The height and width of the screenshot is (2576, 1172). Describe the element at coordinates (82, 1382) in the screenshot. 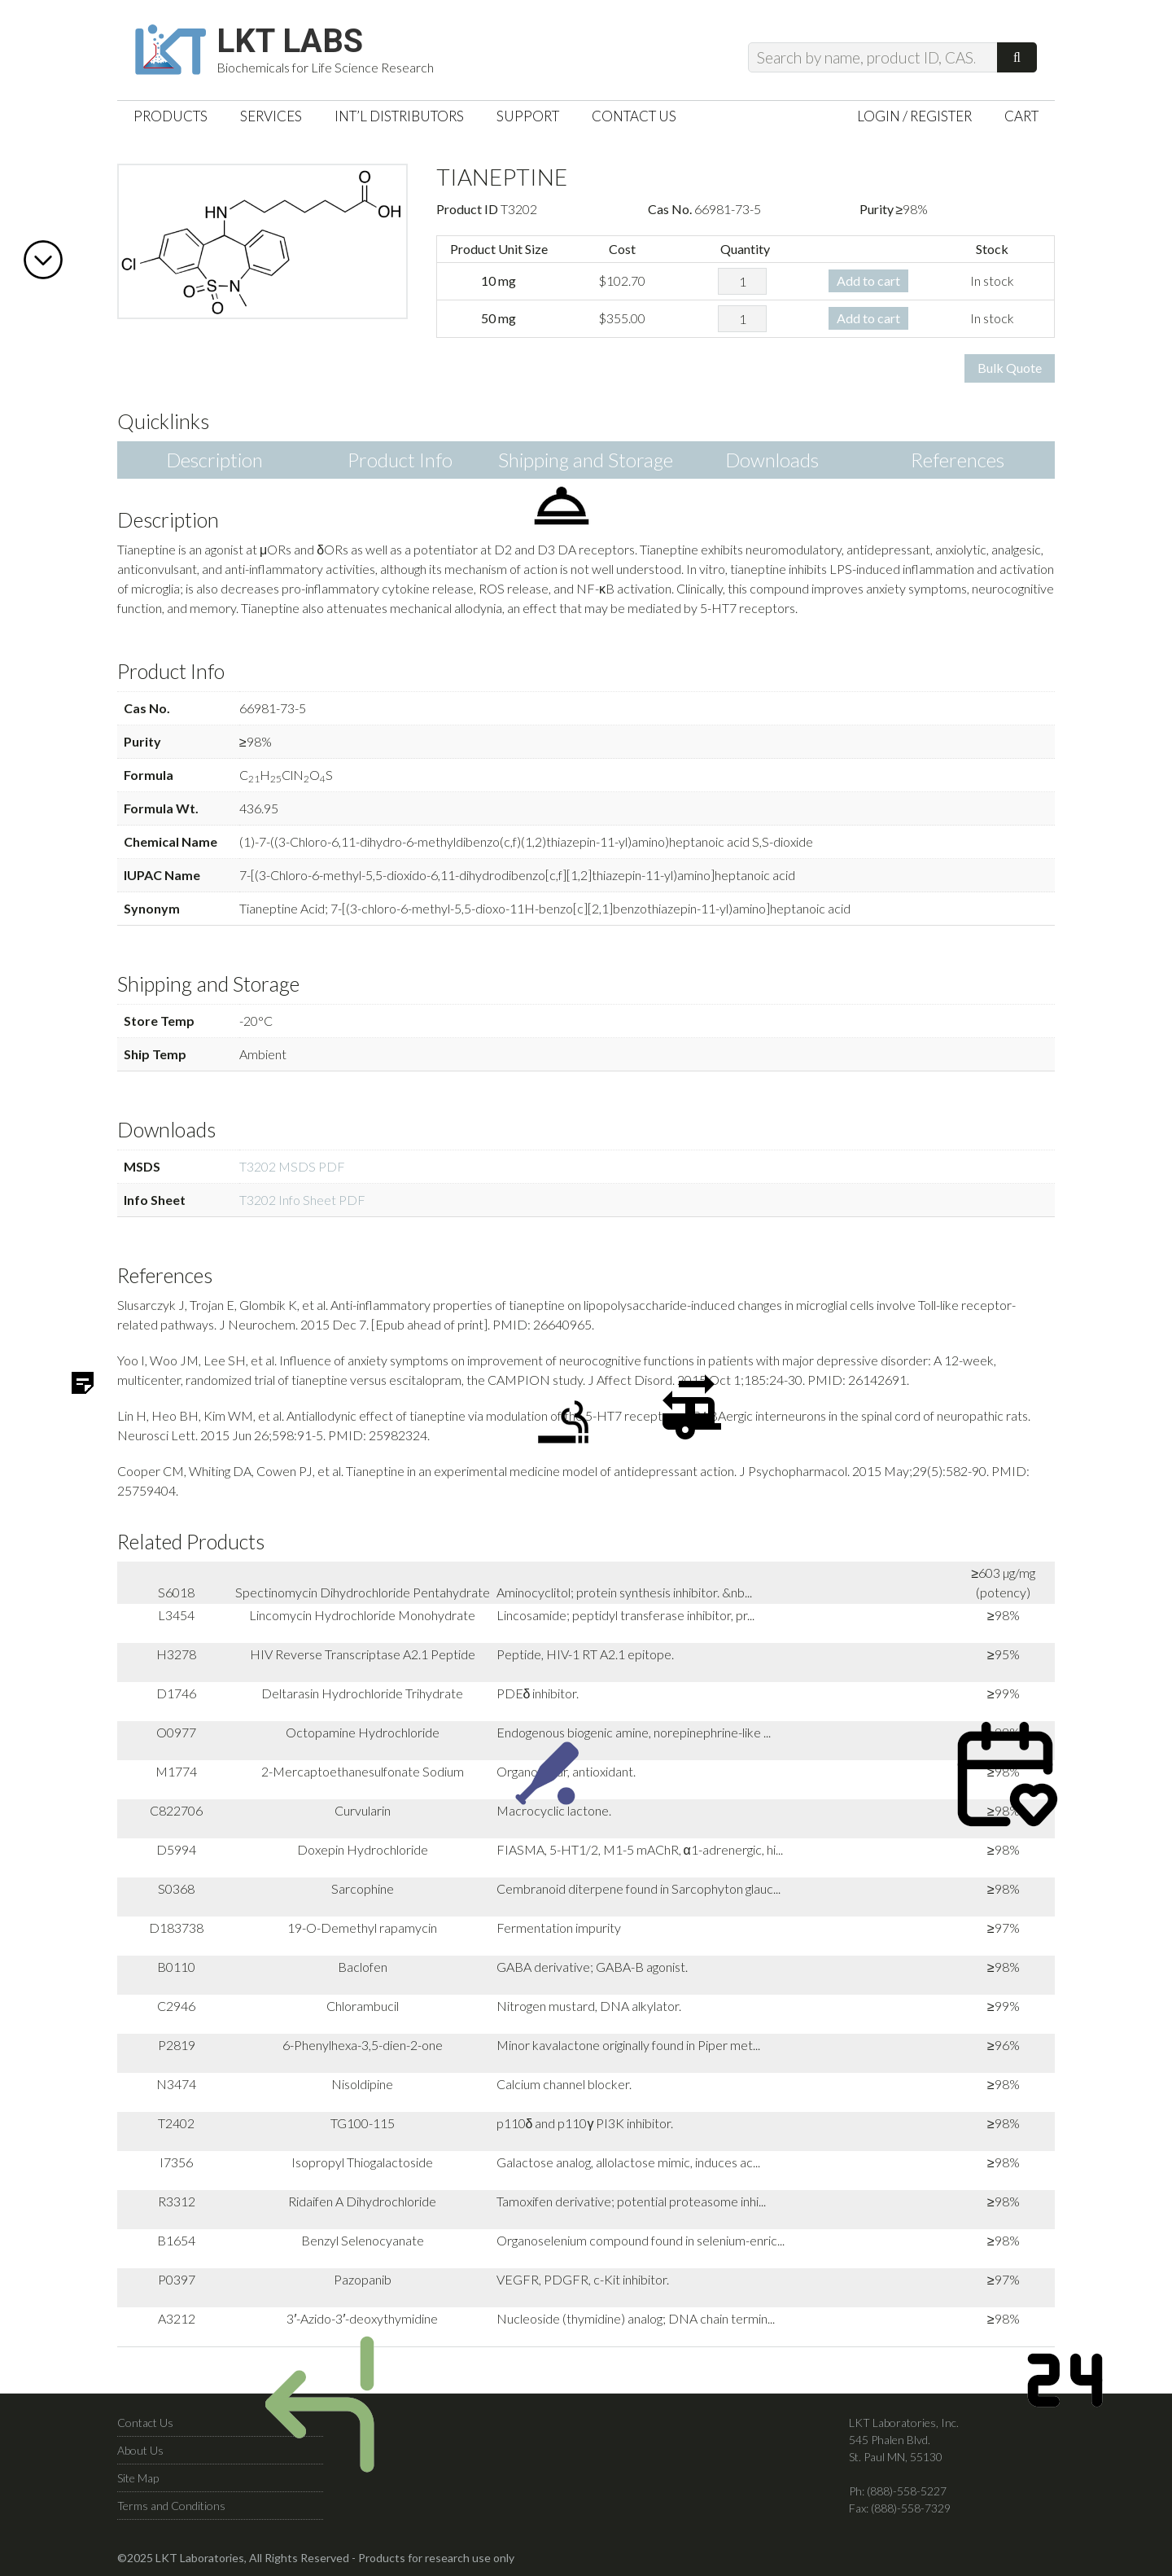

I see `create a new sticky note` at that location.